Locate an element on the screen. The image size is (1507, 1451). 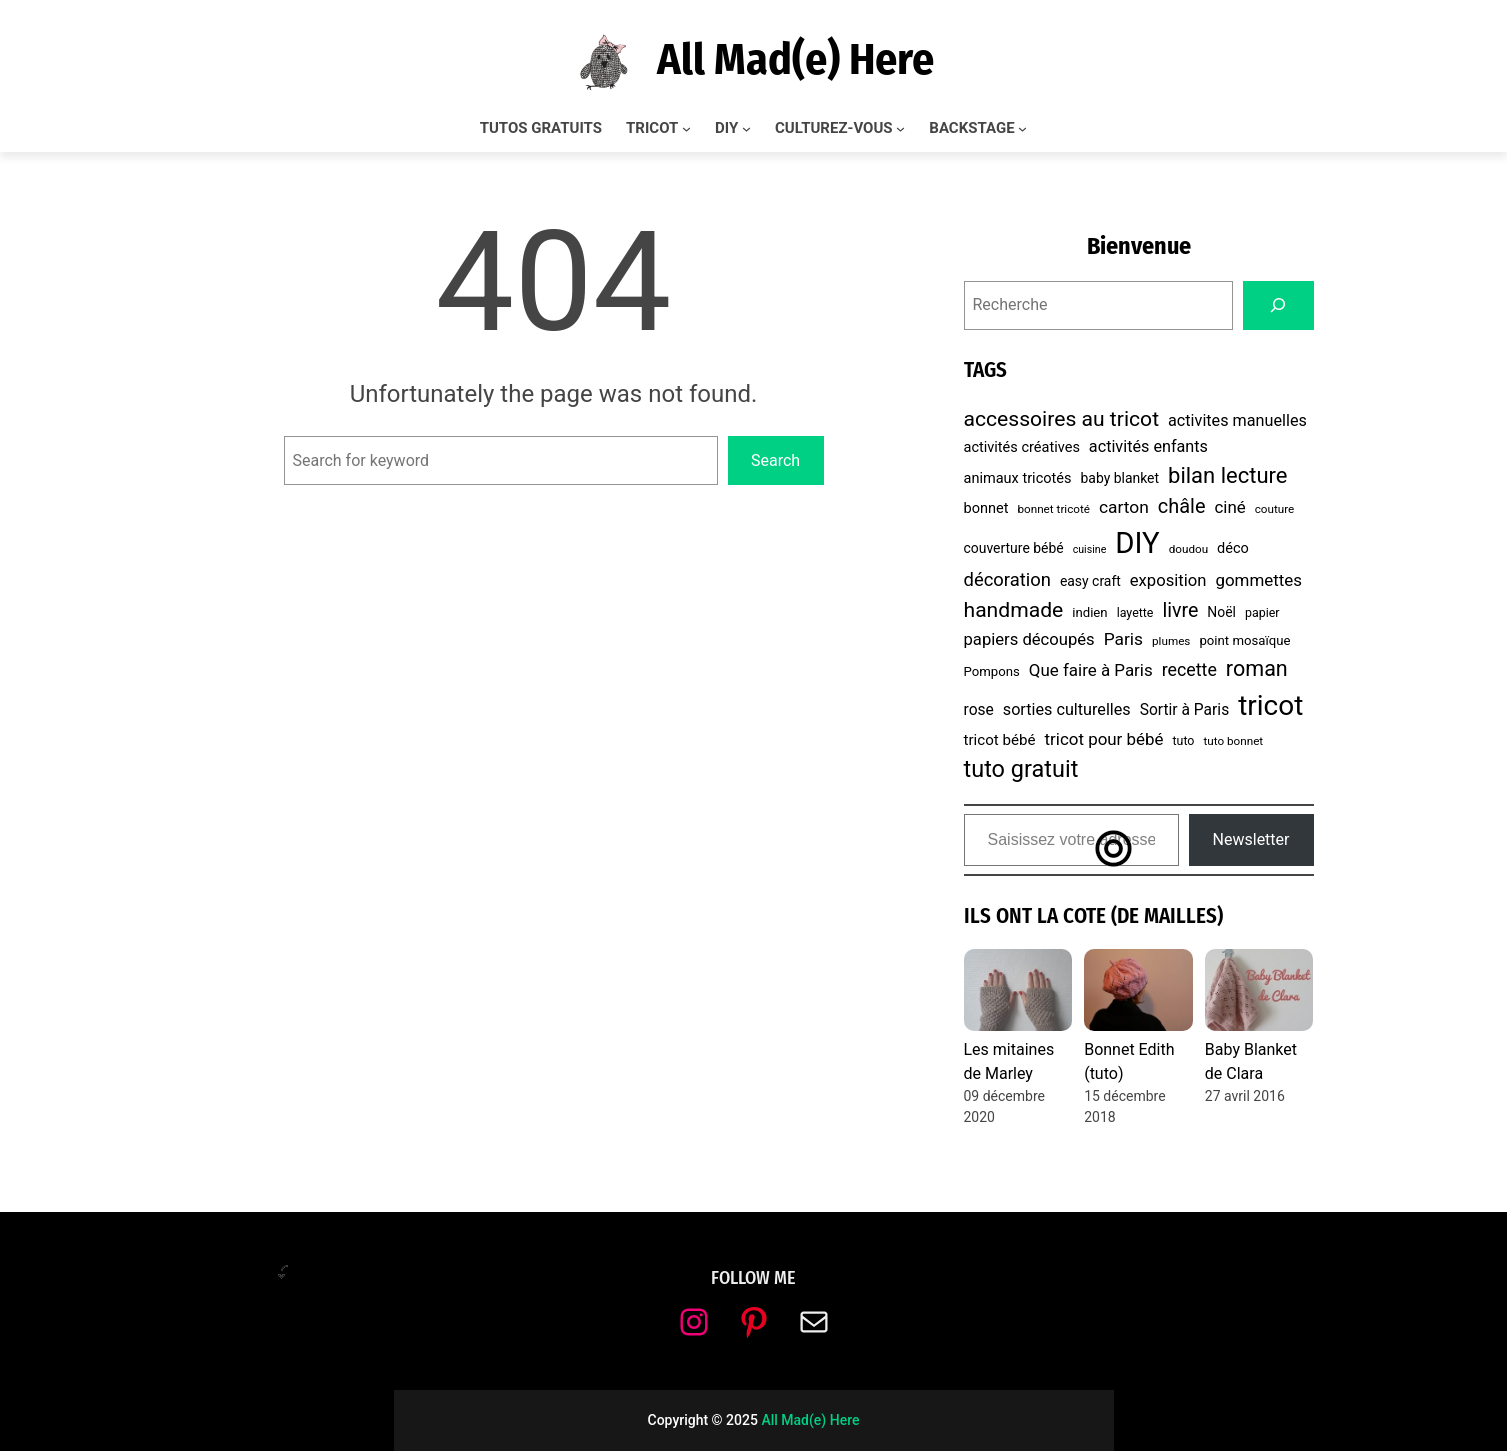
select a single option from a list is located at coordinates (1113, 848).